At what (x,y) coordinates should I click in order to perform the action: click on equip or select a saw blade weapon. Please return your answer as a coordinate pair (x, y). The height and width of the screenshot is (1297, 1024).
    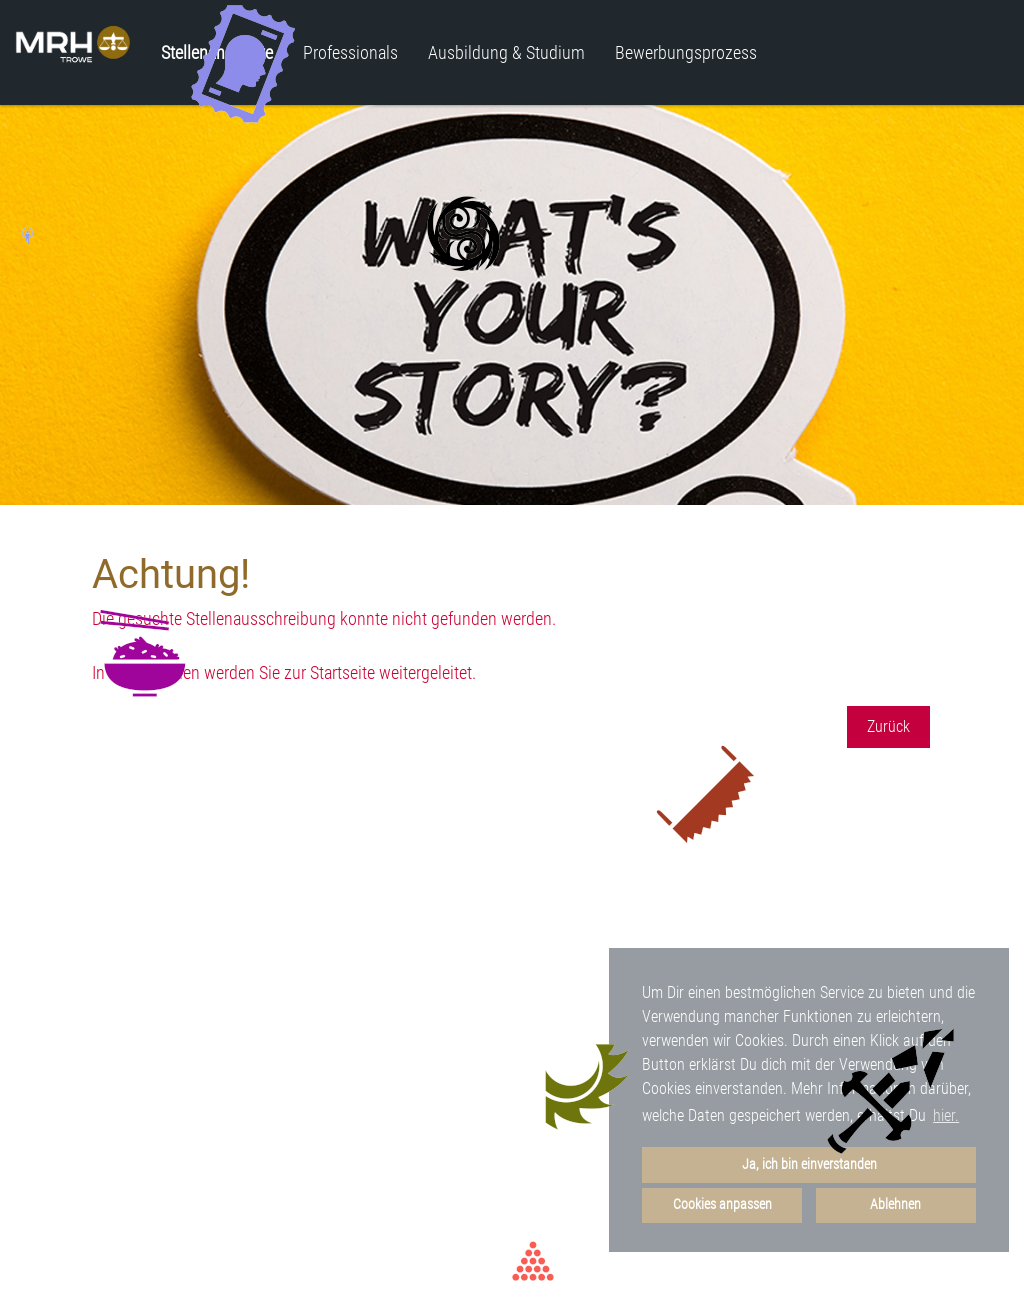
    Looking at the image, I should click on (588, 1087).